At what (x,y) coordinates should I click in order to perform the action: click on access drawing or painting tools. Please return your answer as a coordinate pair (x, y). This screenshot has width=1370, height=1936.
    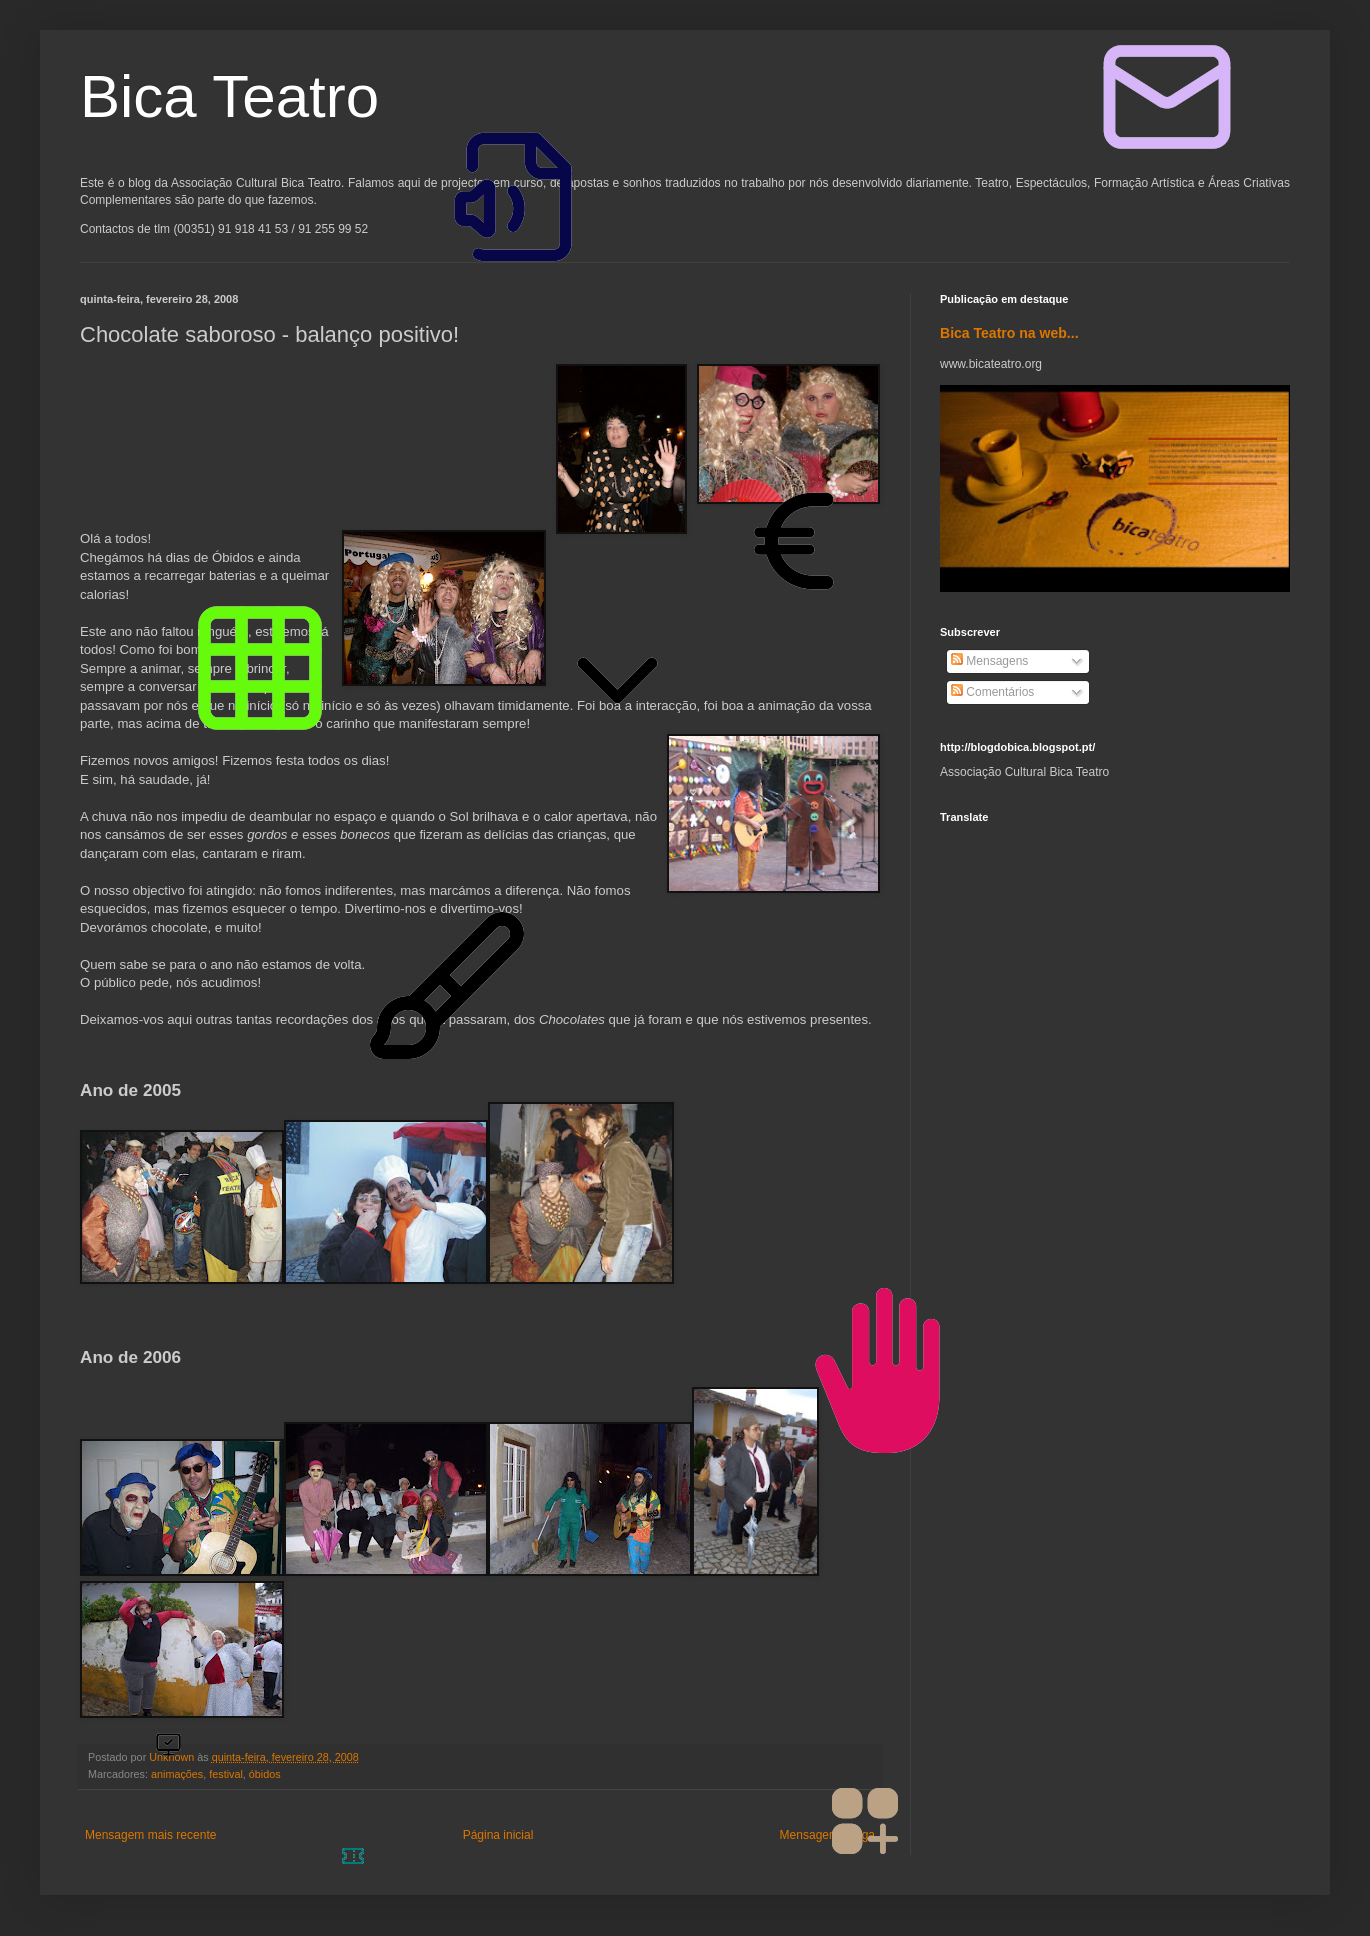
    Looking at the image, I should click on (447, 989).